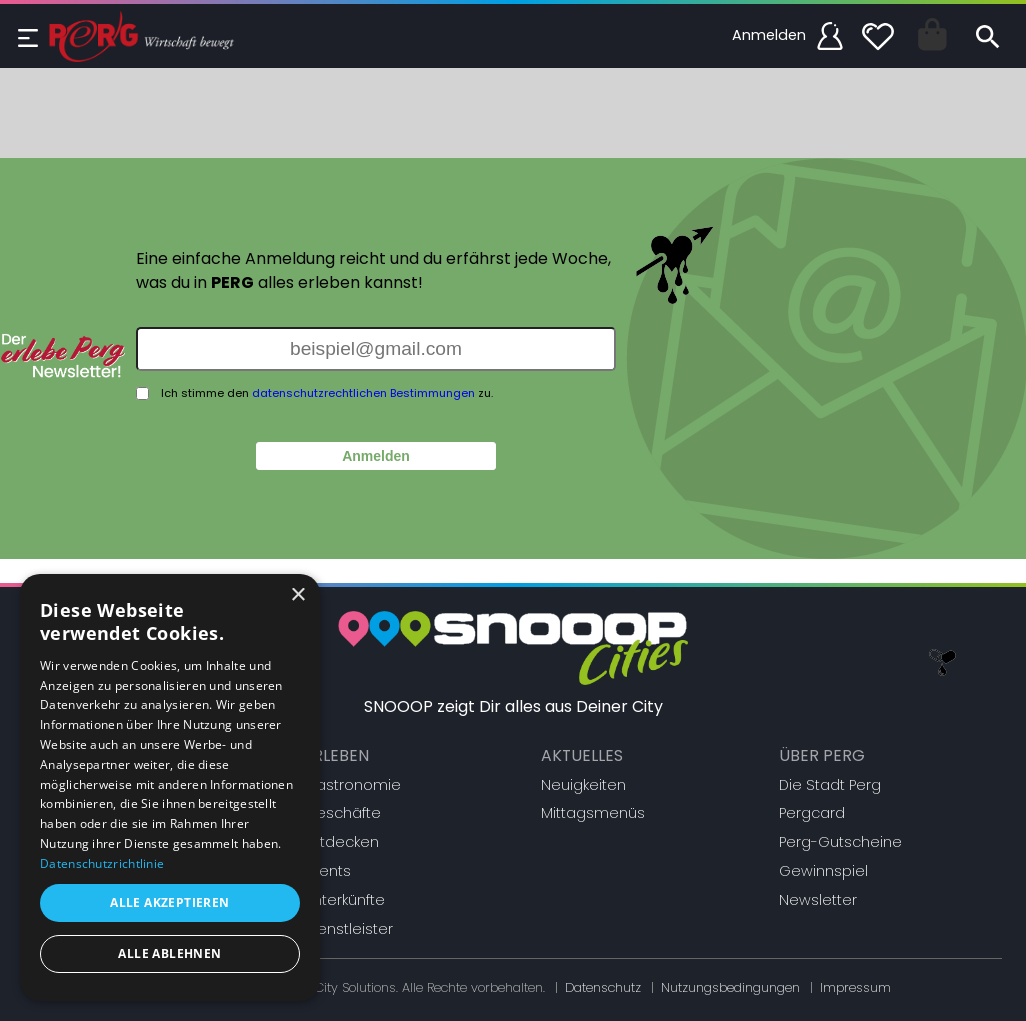 This screenshot has height=1021, width=1026. What do you see at coordinates (675, 265) in the screenshot?
I see `indicates heartbreak or emotional damage status` at bounding box center [675, 265].